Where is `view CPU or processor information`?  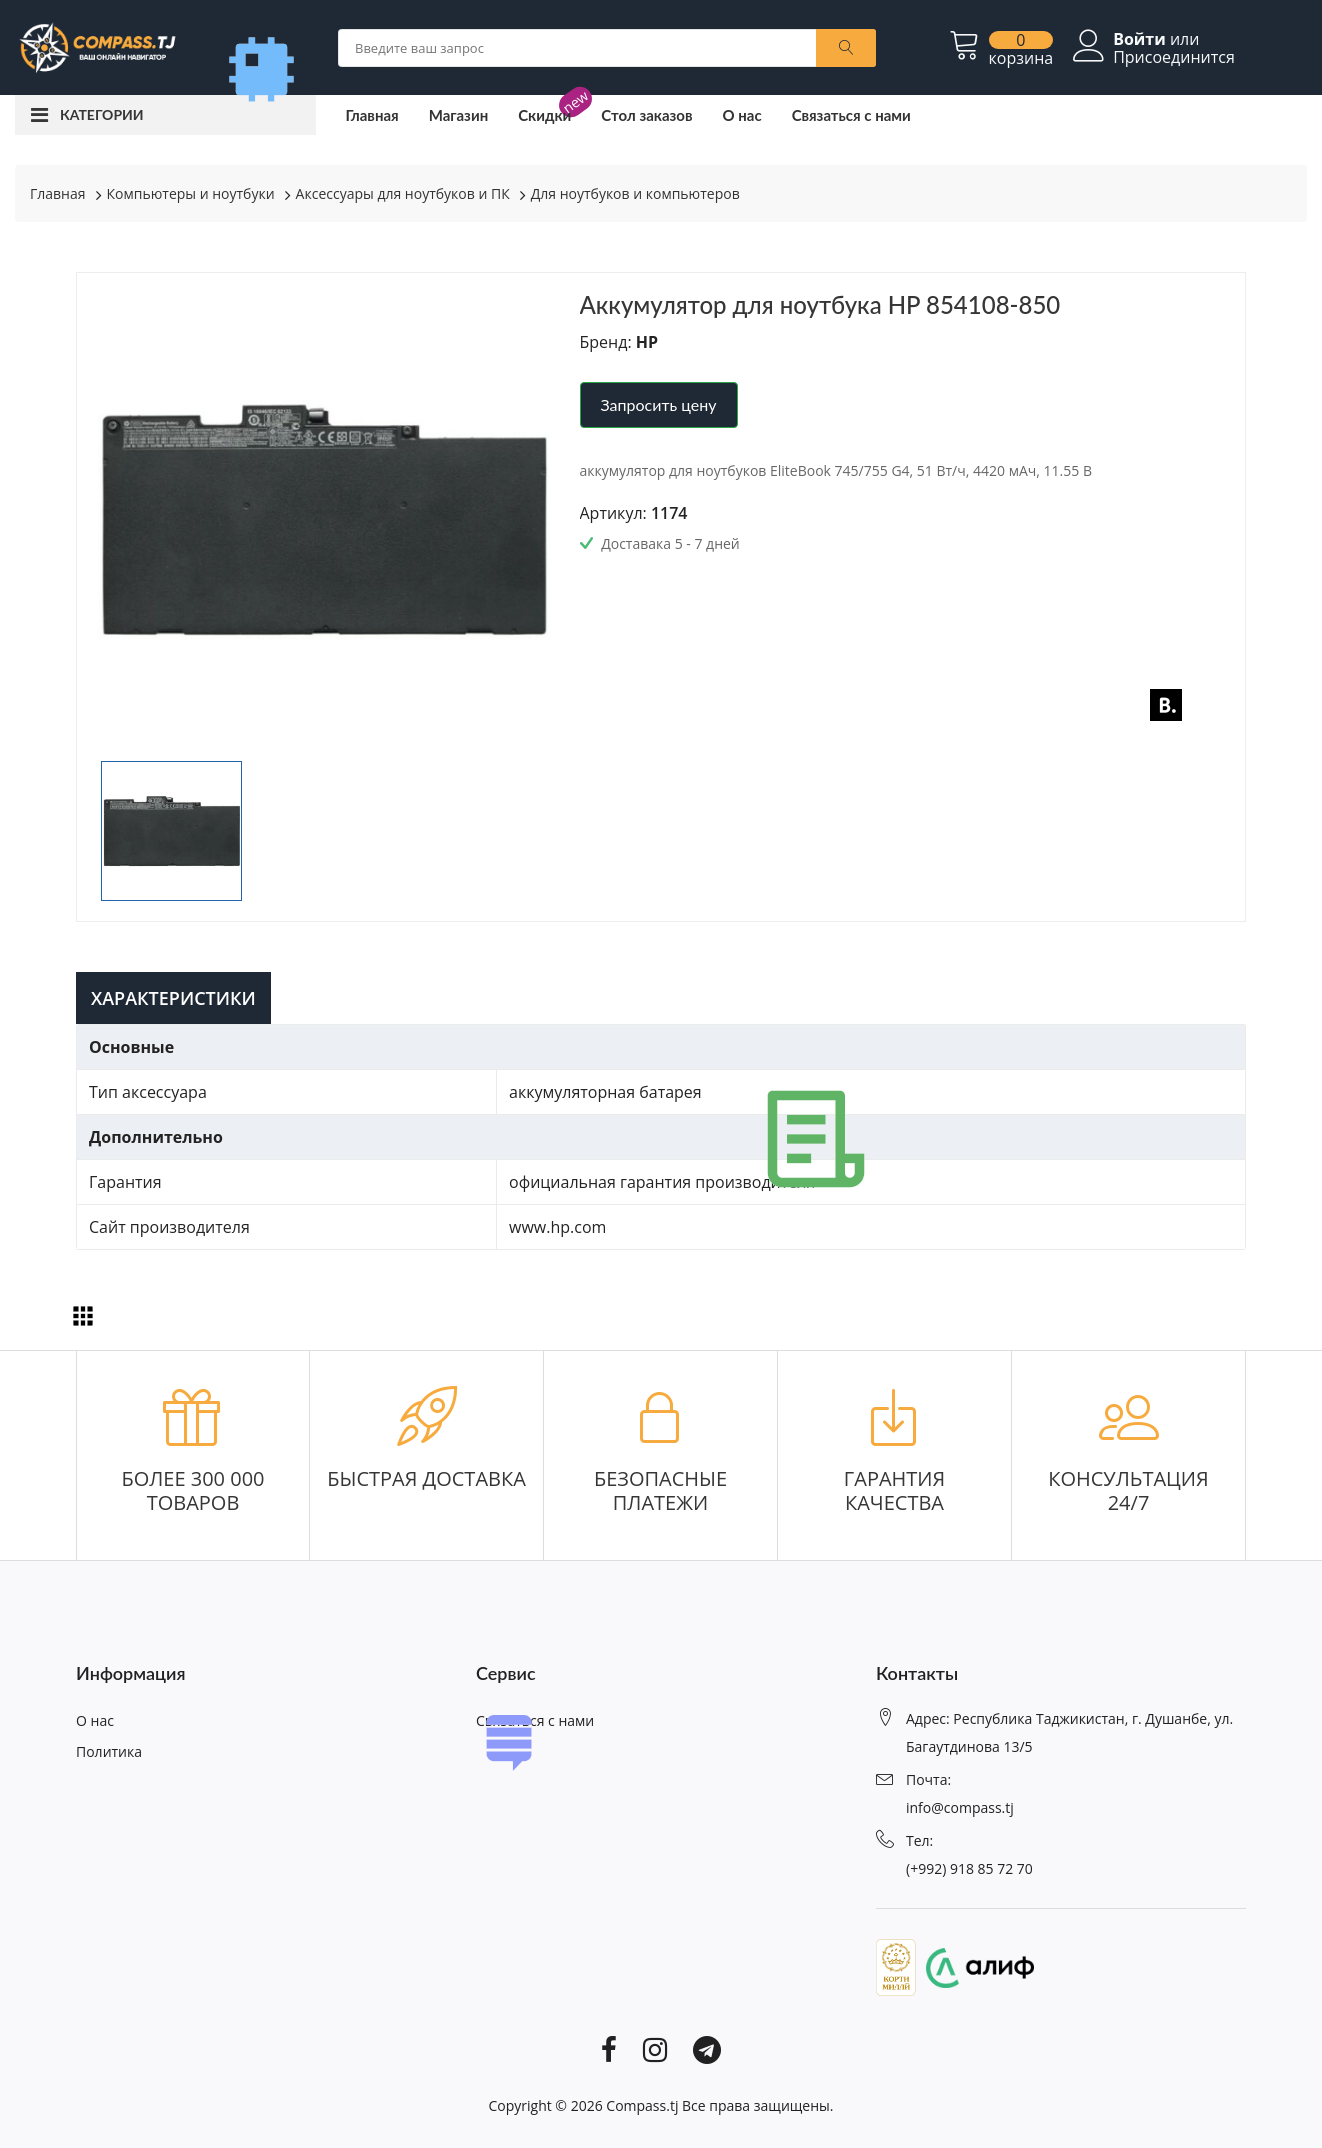 view CPU or processor information is located at coordinates (261, 69).